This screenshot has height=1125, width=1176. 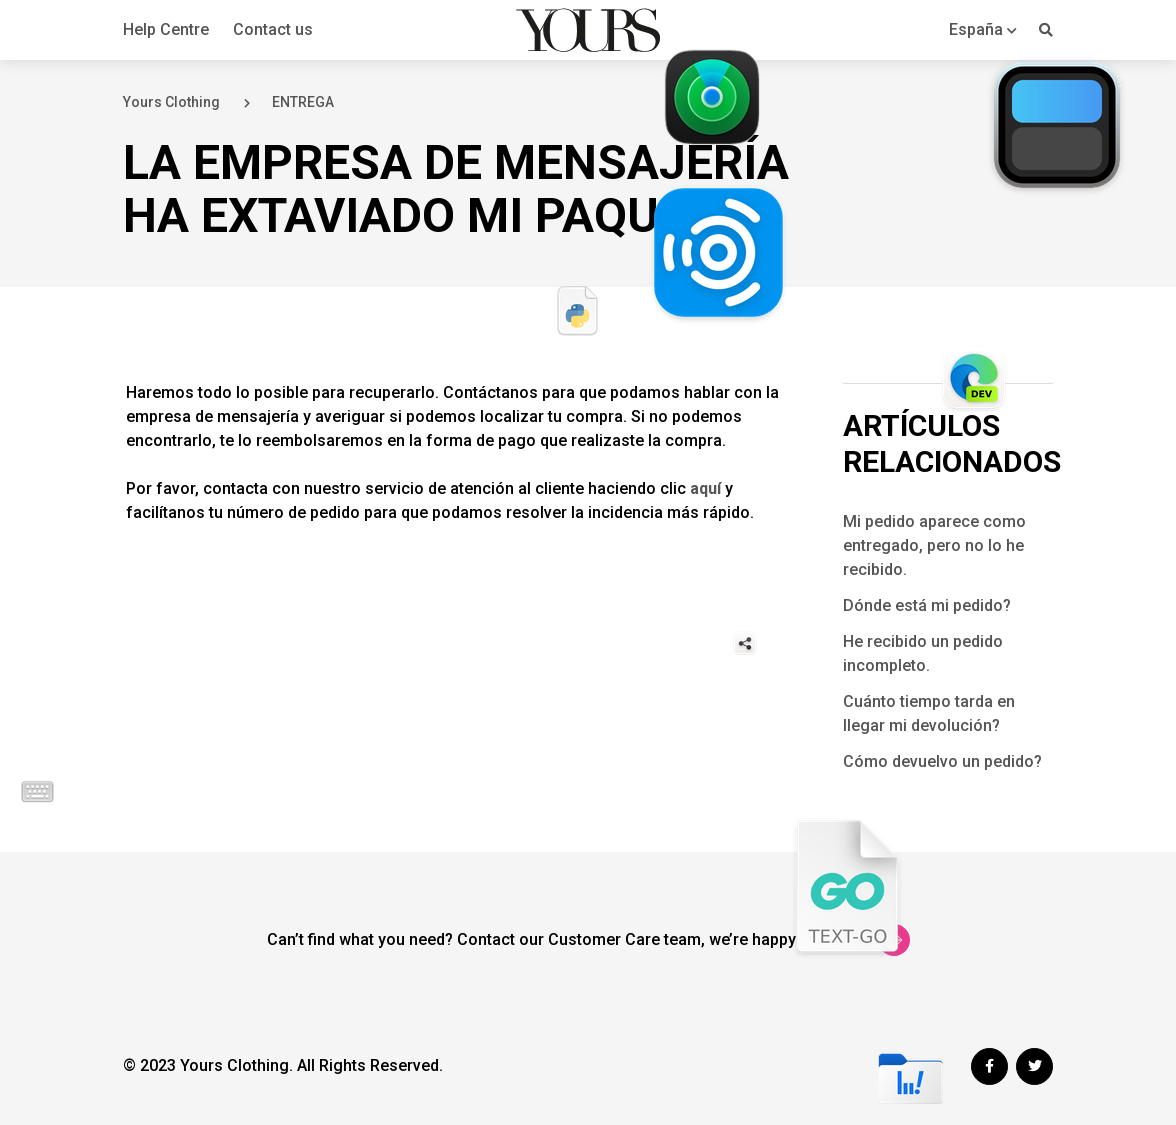 What do you see at coordinates (974, 377) in the screenshot?
I see `open microsoft edge dev browser` at bounding box center [974, 377].